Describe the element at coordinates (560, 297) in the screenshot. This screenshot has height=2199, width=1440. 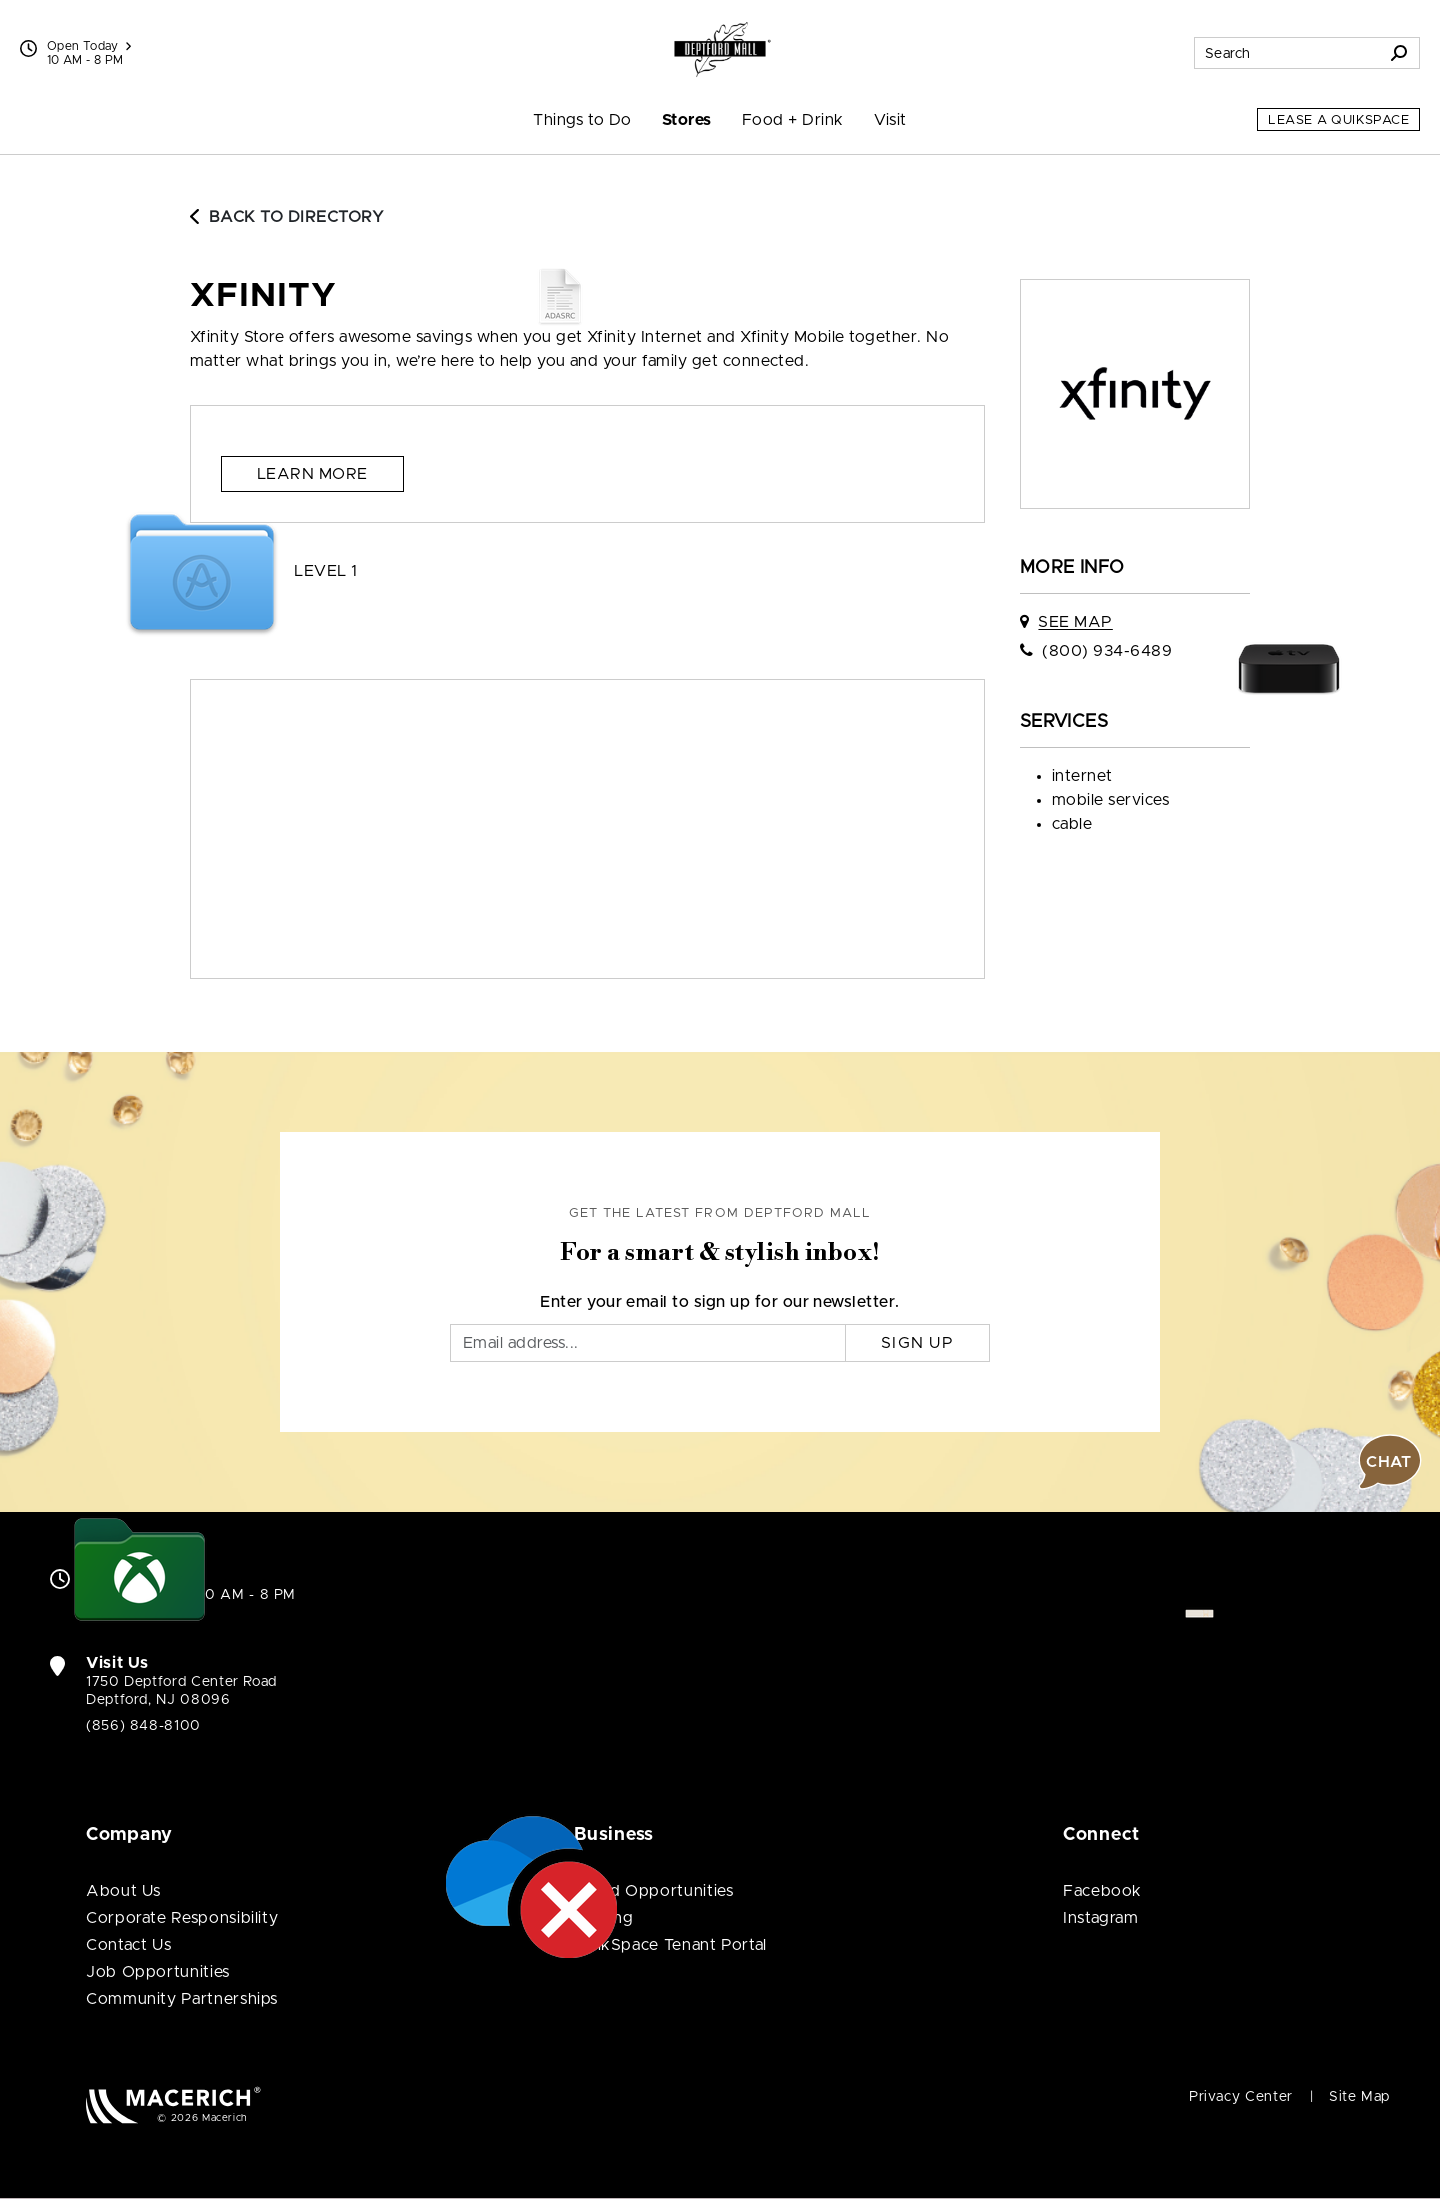
I see `ada source code file` at that location.